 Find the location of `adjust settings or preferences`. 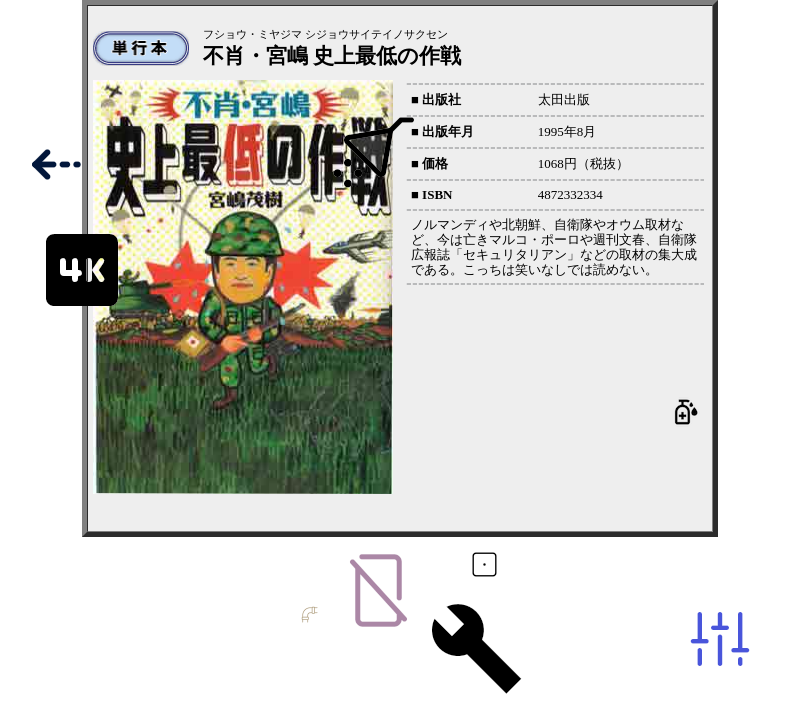

adjust settings or preferences is located at coordinates (720, 639).